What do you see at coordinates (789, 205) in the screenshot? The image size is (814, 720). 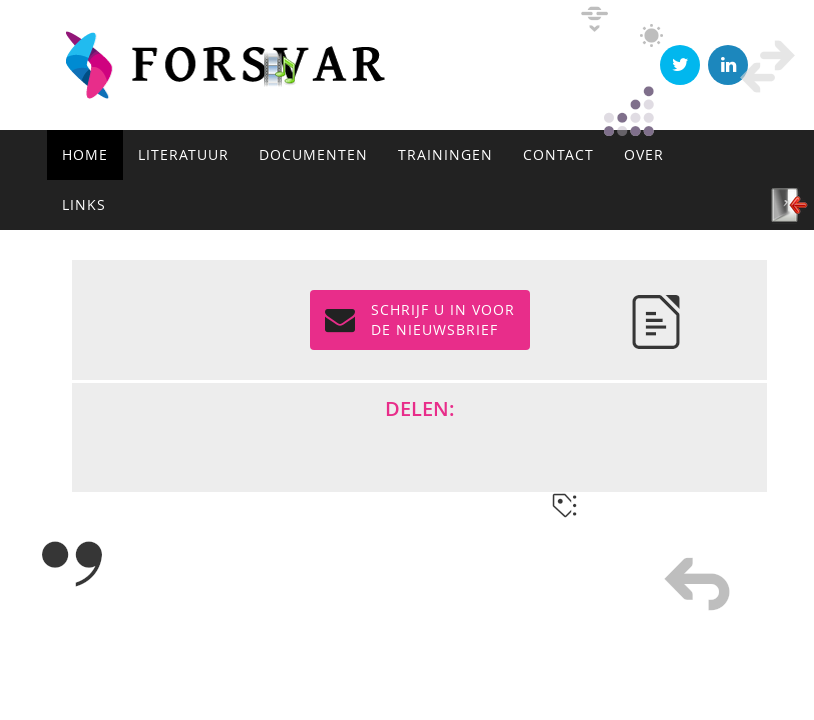 I see `exit or close the application` at bounding box center [789, 205].